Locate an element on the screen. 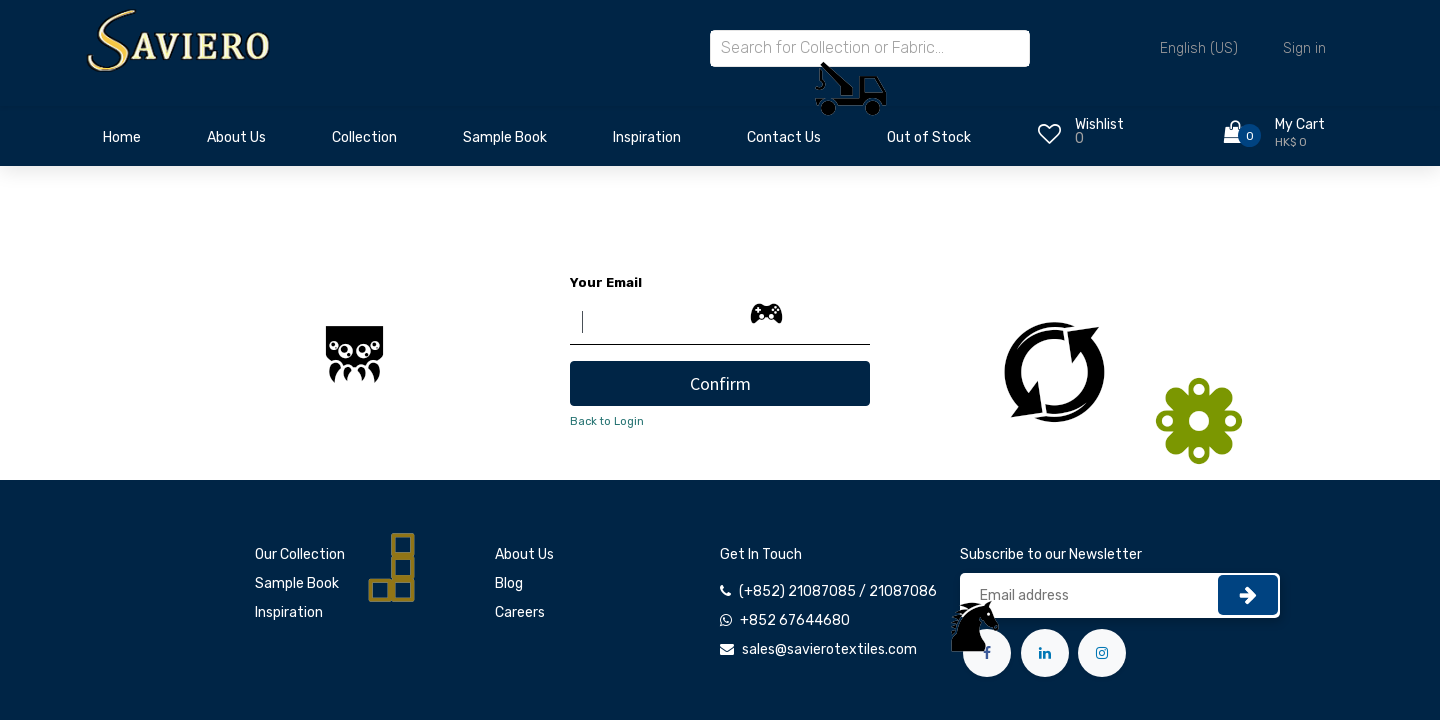 The height and width of the screenshot is (720, 1440). spider or arachnid enemy character in a game is located at coordinates (354, 354).